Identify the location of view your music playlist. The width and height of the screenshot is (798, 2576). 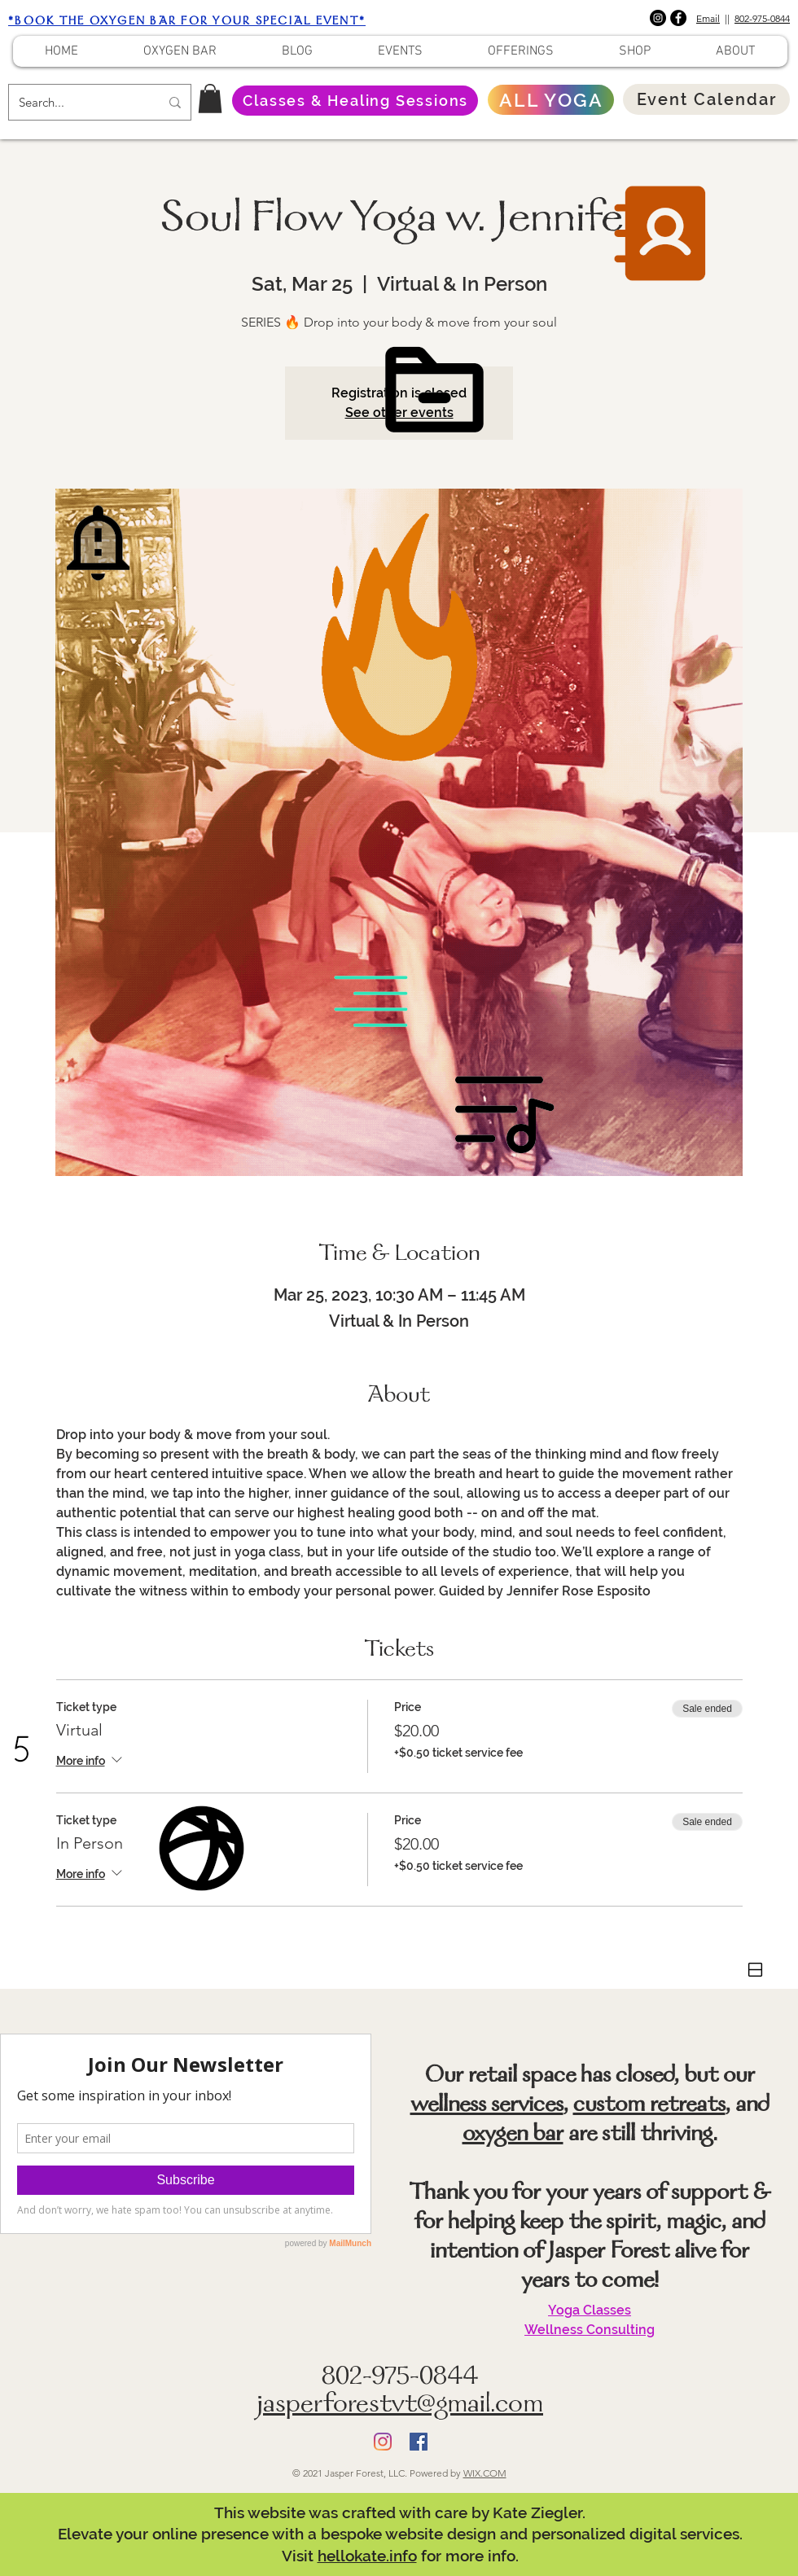
(499, 1109).